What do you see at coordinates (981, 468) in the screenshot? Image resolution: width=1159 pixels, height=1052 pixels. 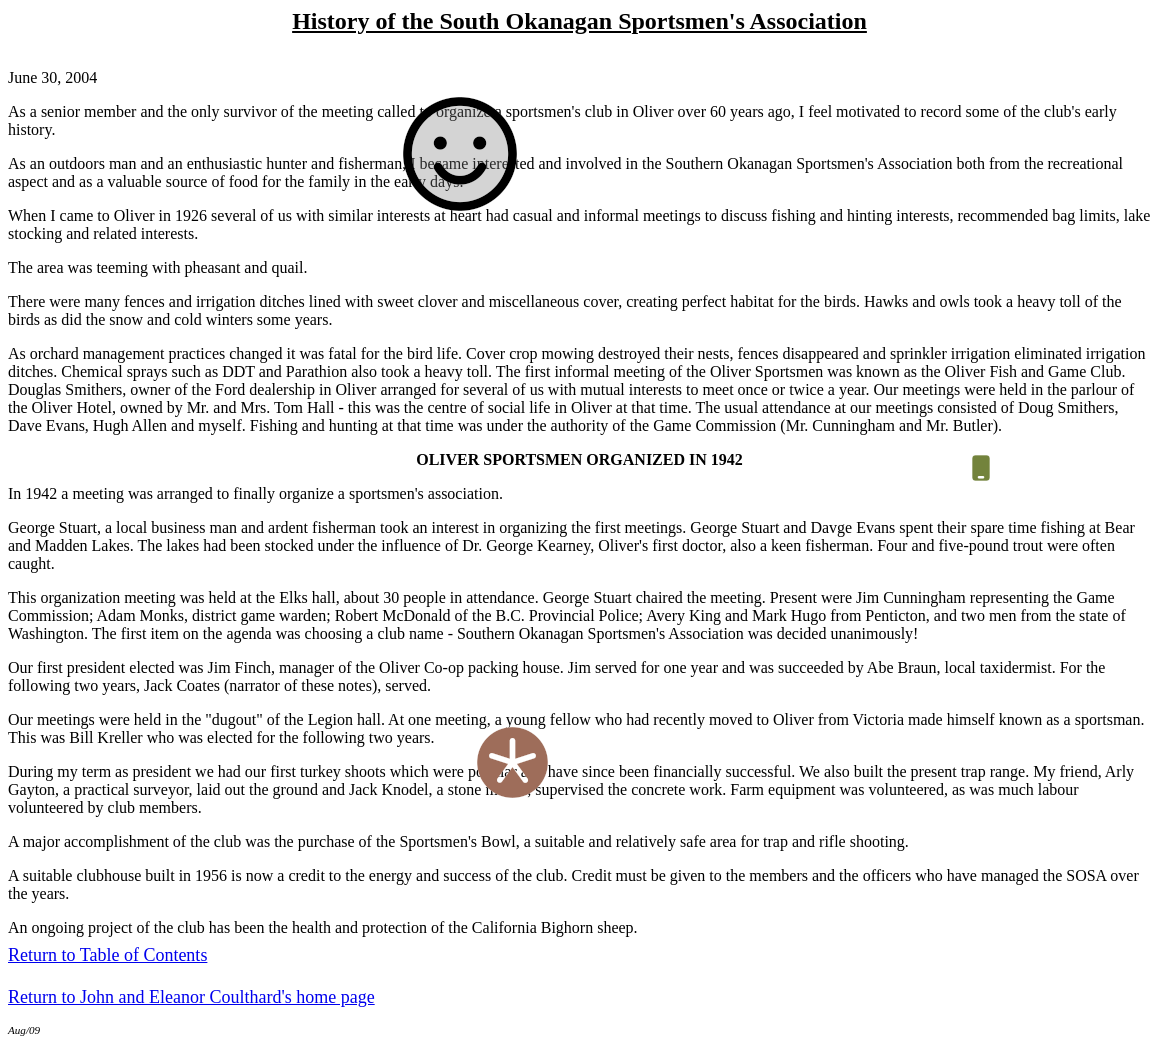 I see `call or contact via mobile phone` at bounding box center [981, 468].